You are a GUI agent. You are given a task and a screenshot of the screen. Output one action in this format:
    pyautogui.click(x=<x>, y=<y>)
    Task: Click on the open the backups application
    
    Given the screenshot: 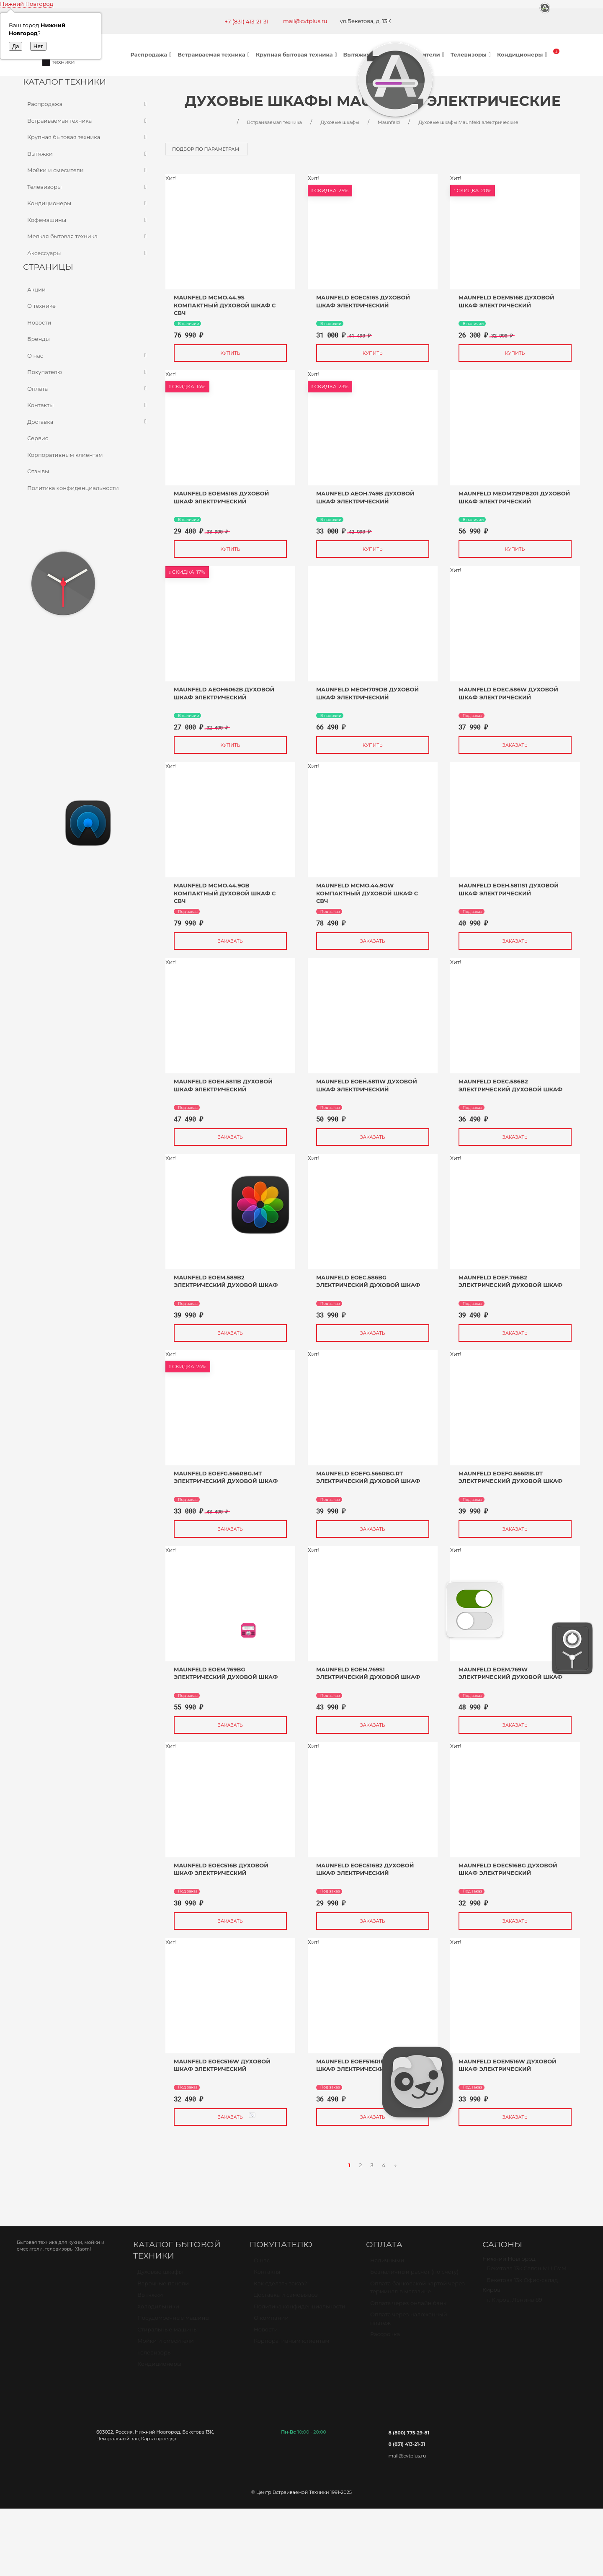 What is the action you would take?
    pyautogui.click(x=572, y=1648)
    